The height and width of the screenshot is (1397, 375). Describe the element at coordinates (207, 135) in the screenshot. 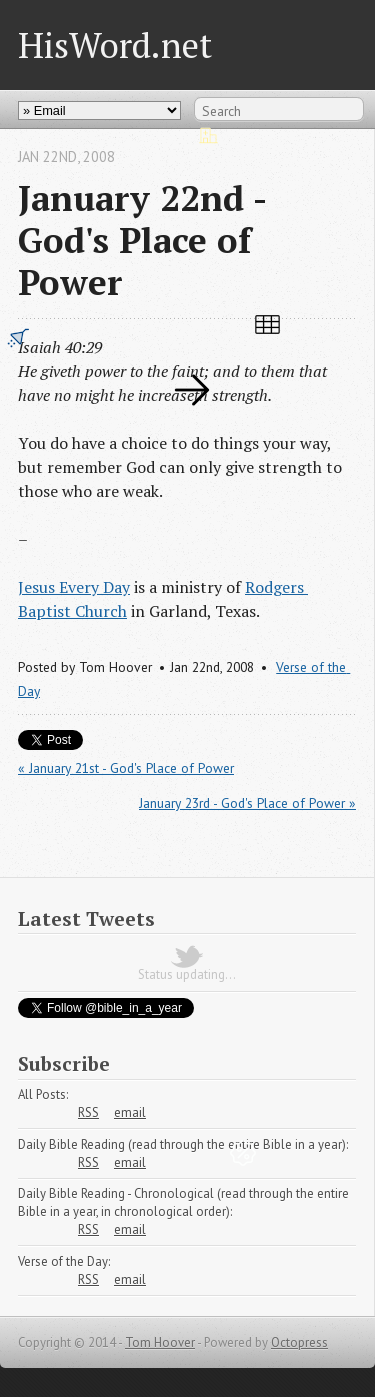

I see `find nearby hospitals or medical facilities` at that location.